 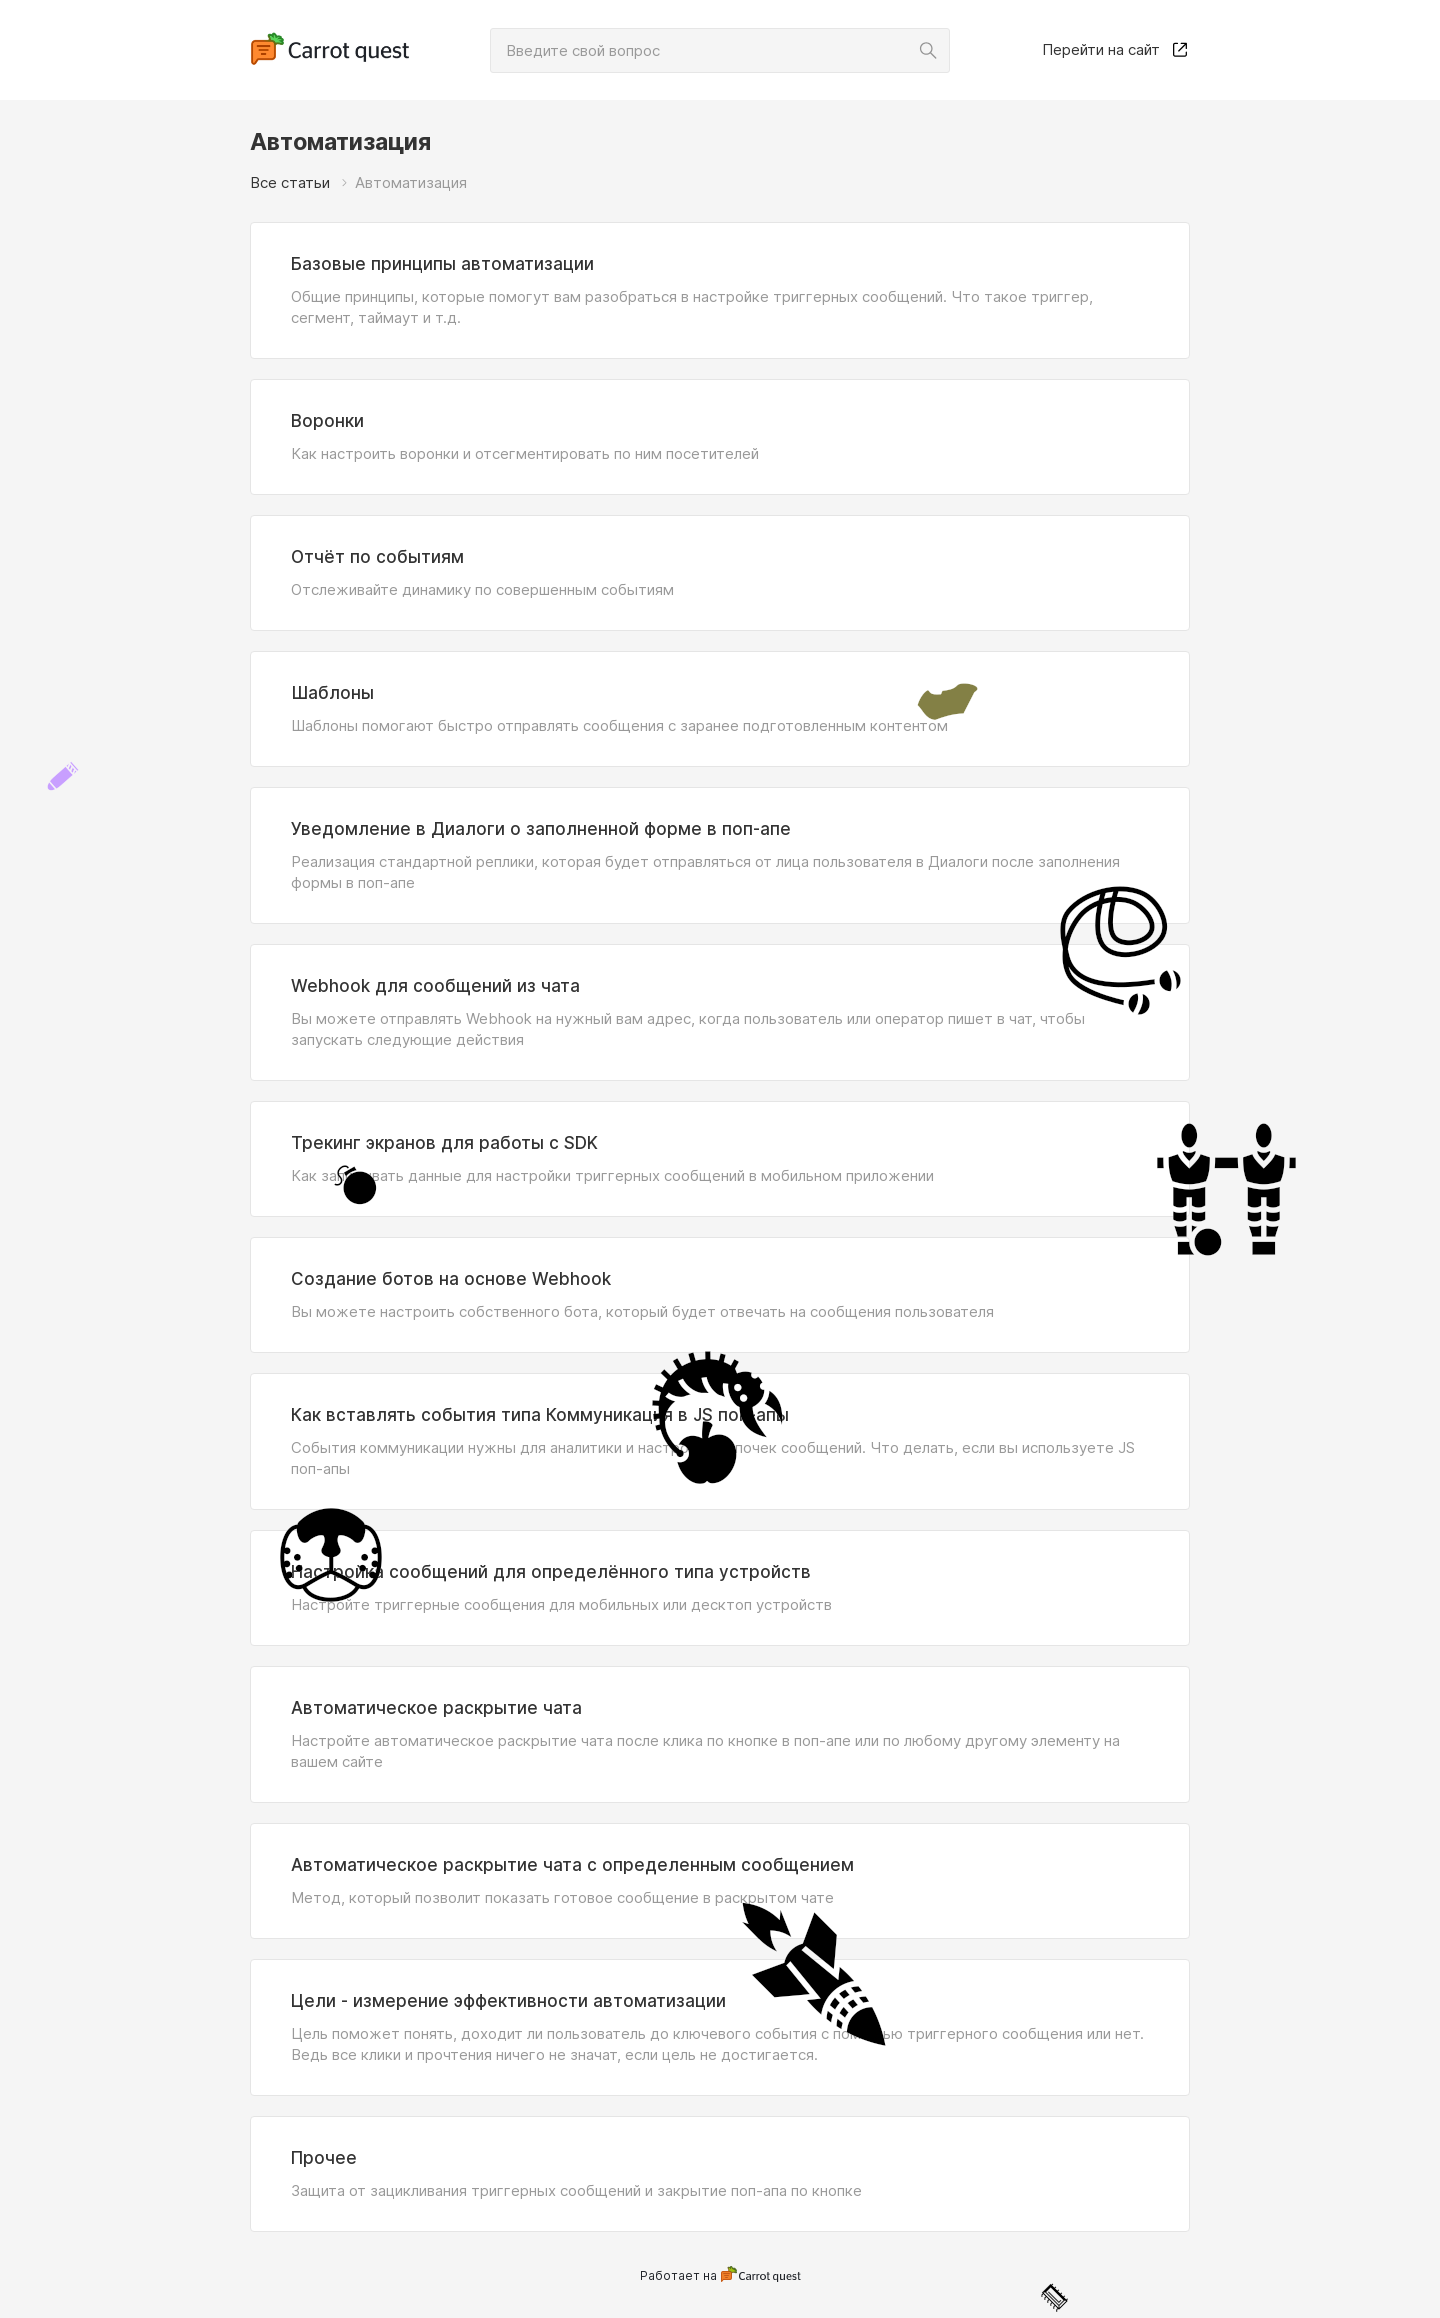 I want to click on hunting bolas weapon item in game inventory, so click(x=1120, y=950).